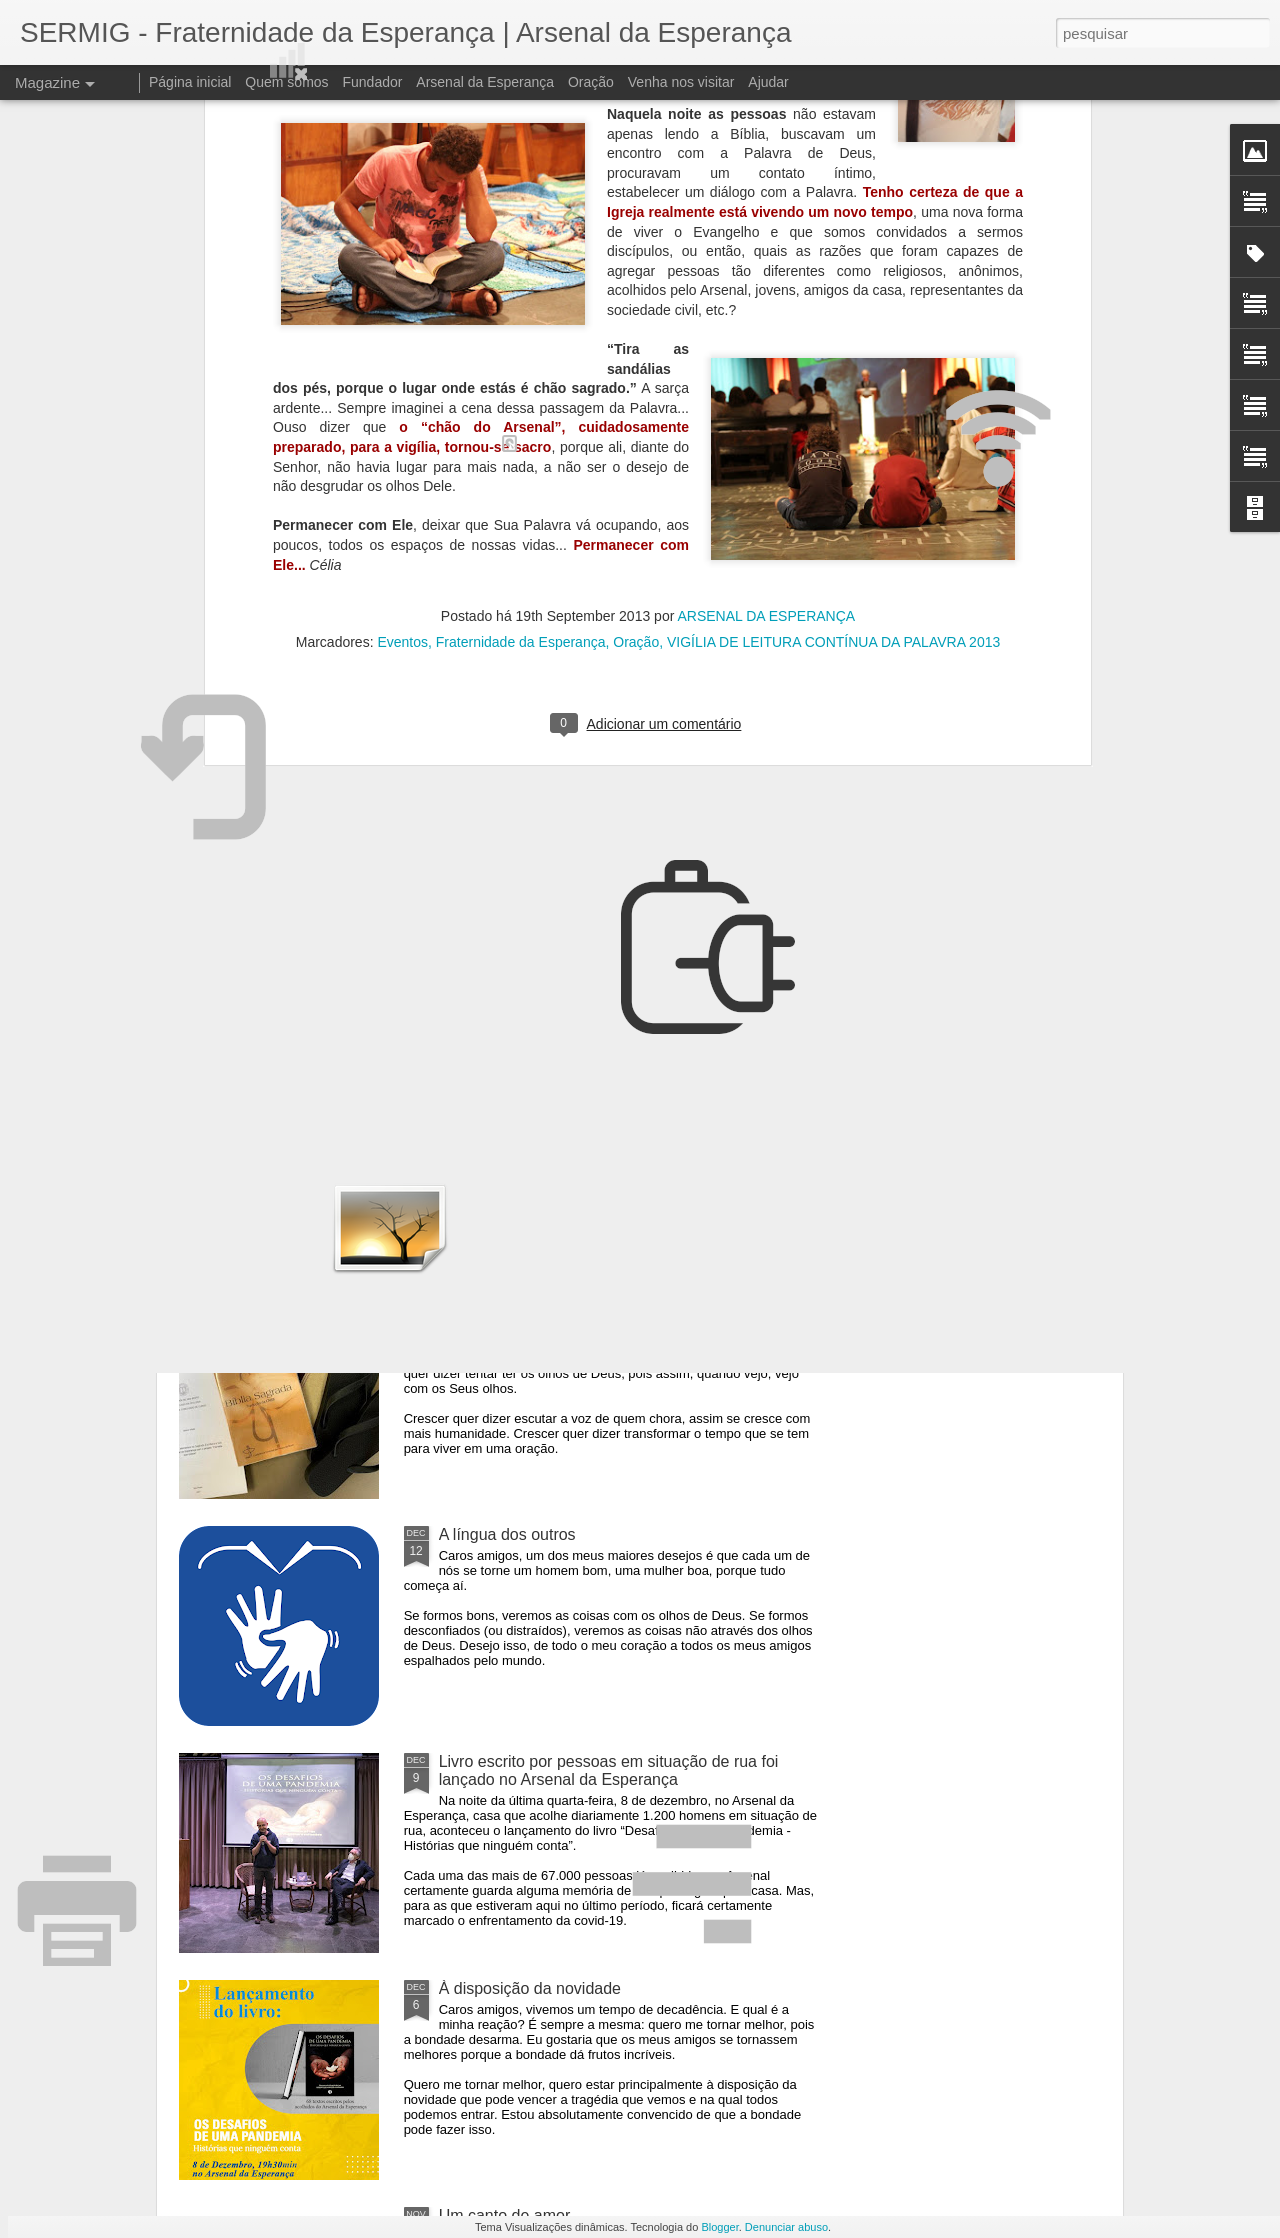  What do you see at coordinates (77, 1915) in the screenshot?
I see `print the current document` at bounding box center [77, 1915].